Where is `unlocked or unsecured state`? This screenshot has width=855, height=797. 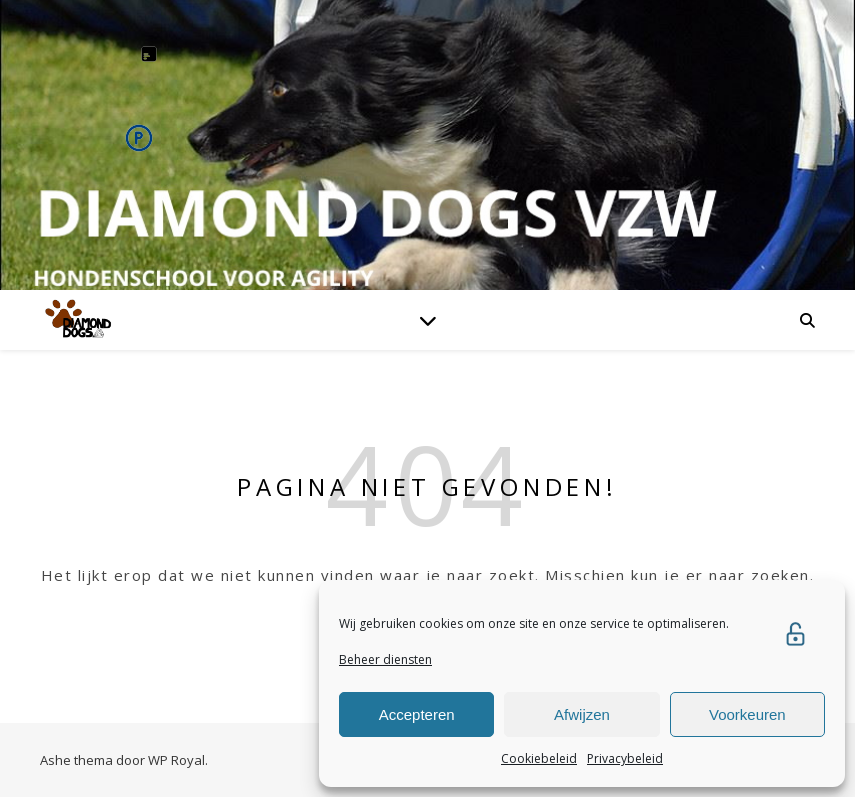 unlocked or unsecured state is located at coordinates (795, 634).